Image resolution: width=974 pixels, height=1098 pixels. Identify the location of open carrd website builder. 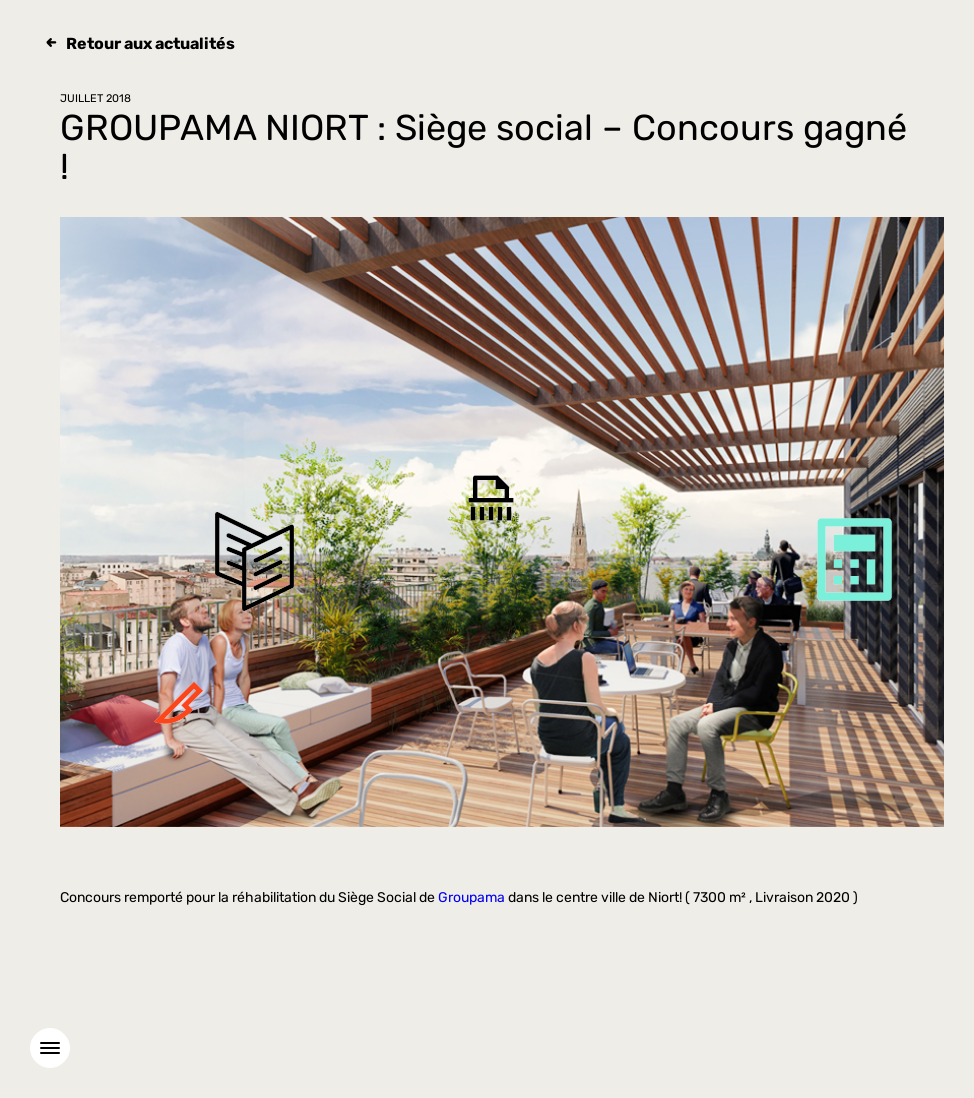
(254, 561).